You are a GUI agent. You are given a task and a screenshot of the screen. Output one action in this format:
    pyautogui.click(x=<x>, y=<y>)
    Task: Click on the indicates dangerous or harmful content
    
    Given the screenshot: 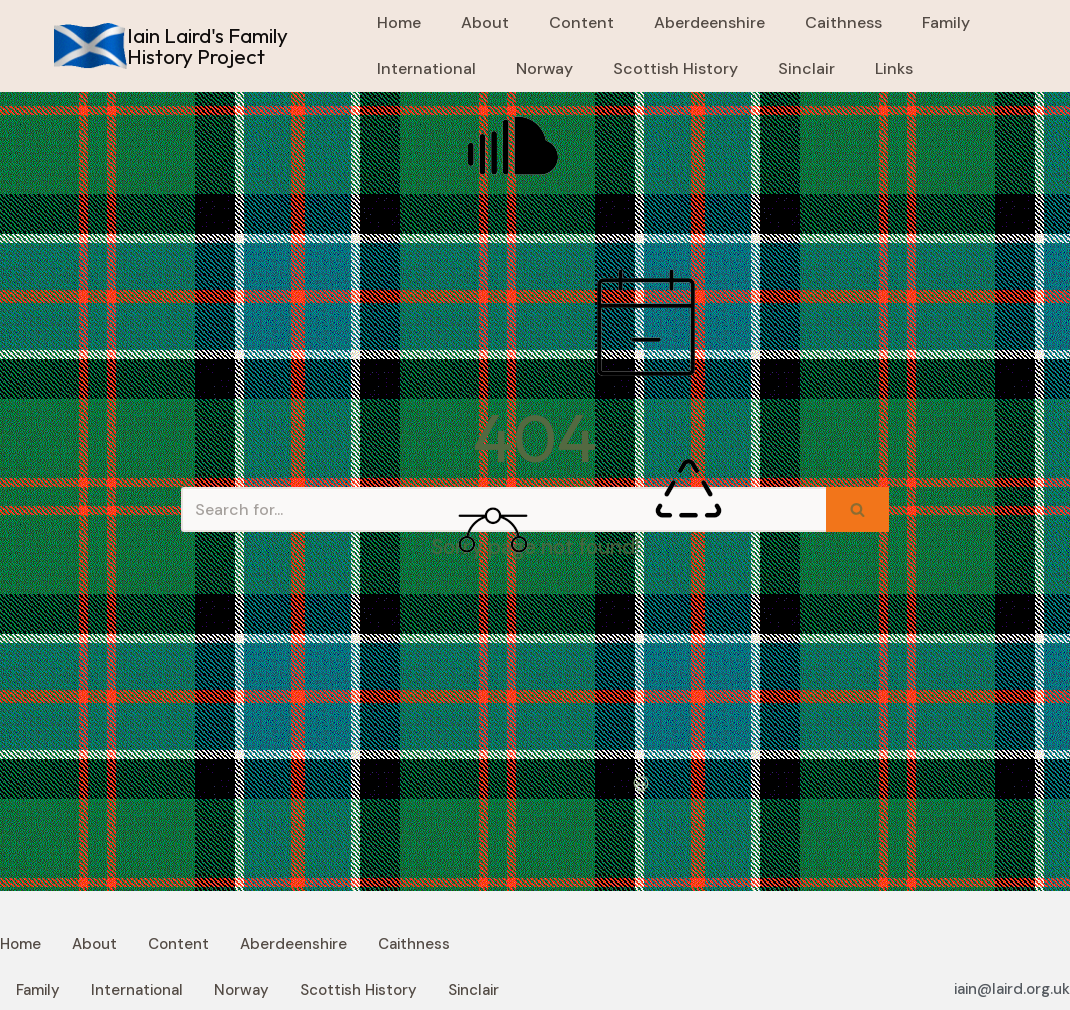 What is the action you would take?
    pyautogui.click(x=641, y=784)
    